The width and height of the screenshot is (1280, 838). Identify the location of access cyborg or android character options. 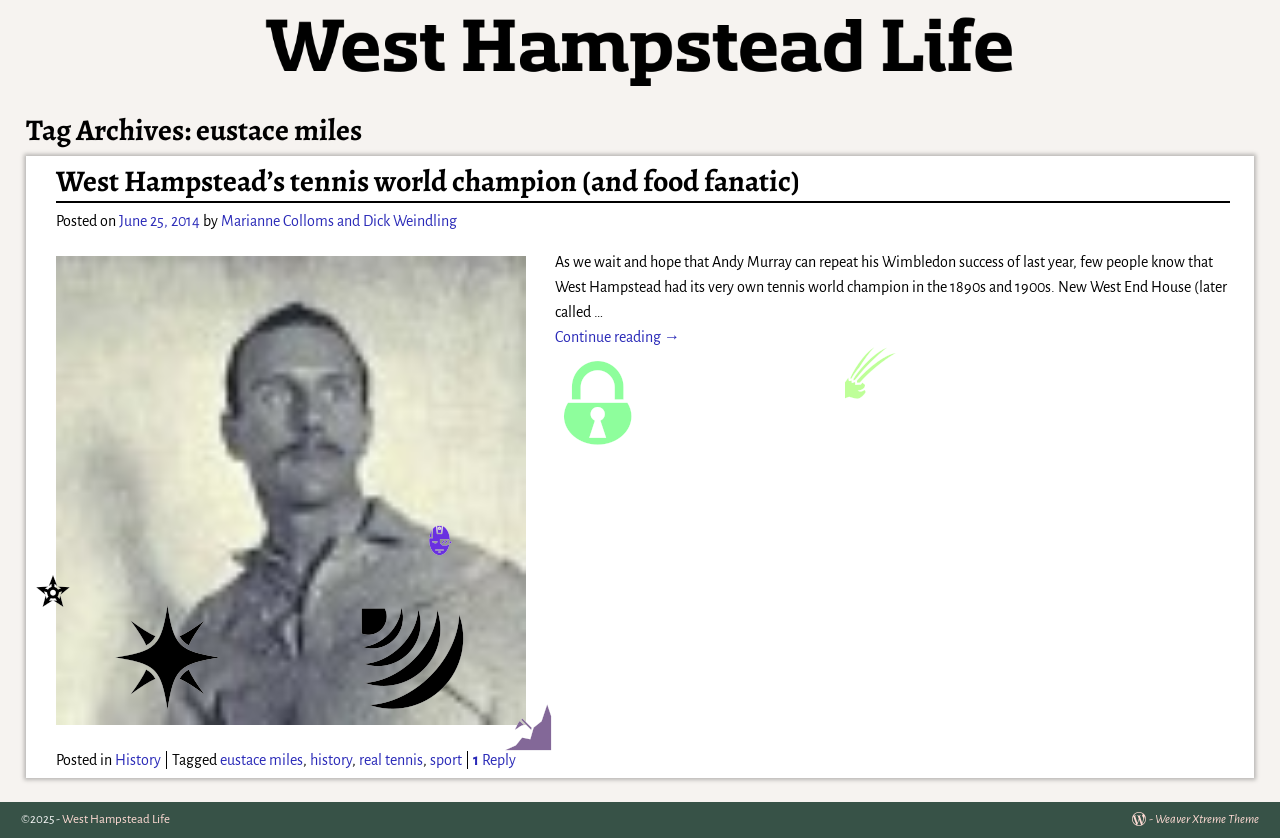
(439, 540).